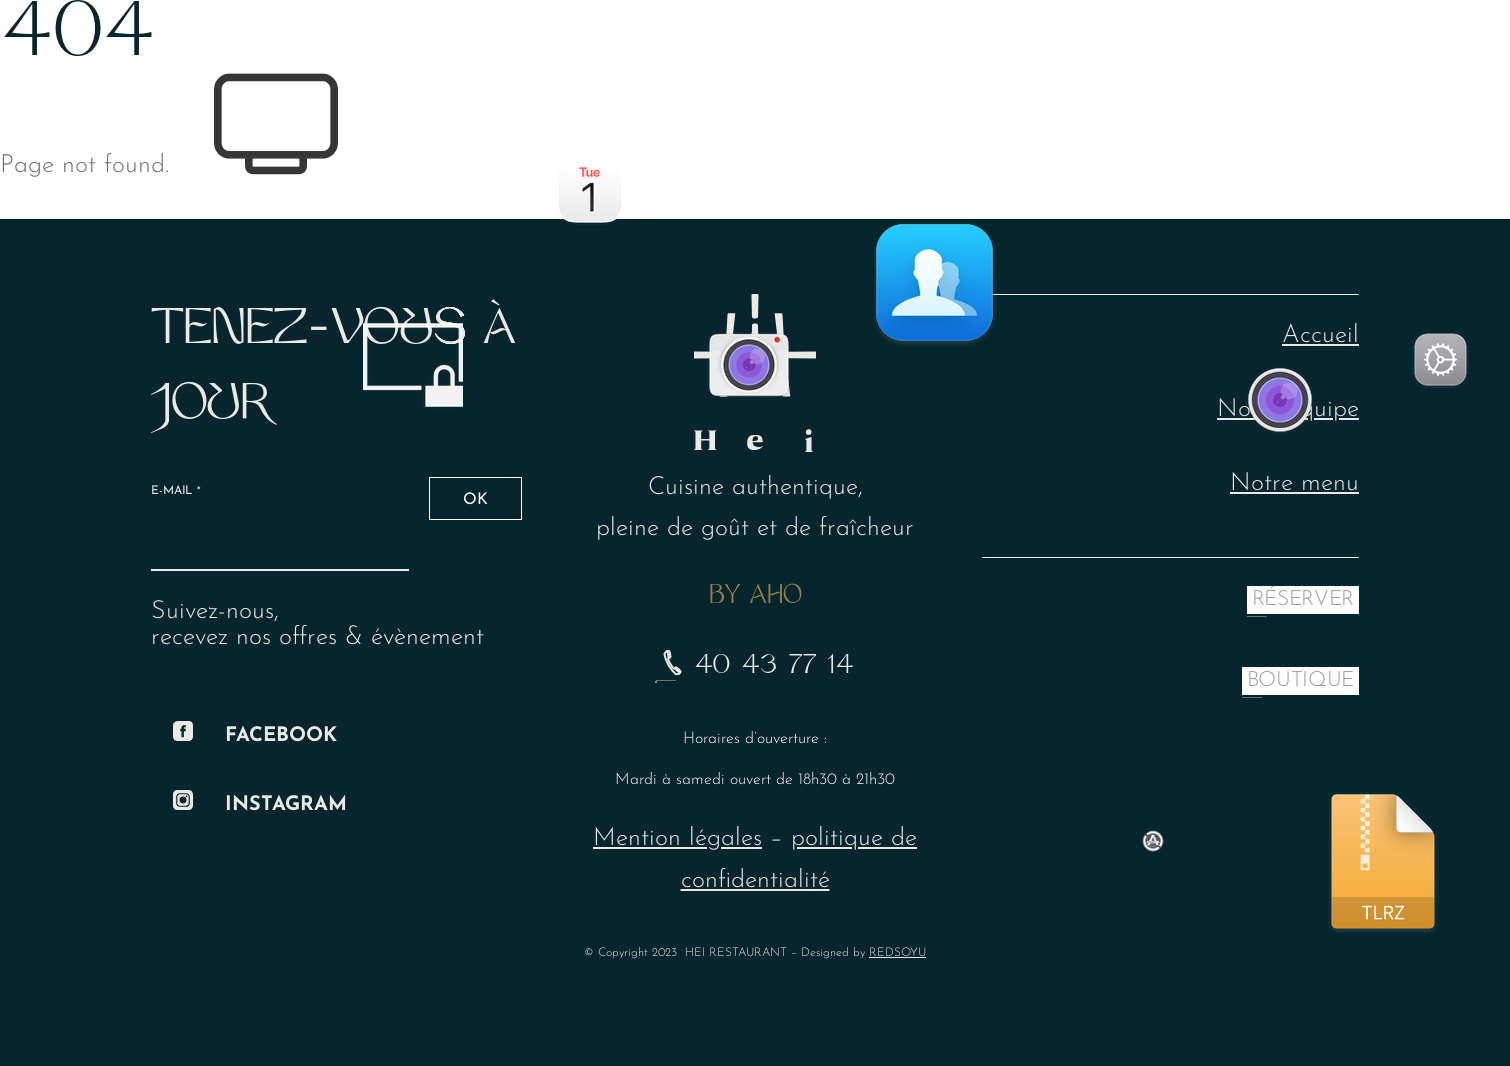  I want to click on open tv or display settings, so click(276, 120).